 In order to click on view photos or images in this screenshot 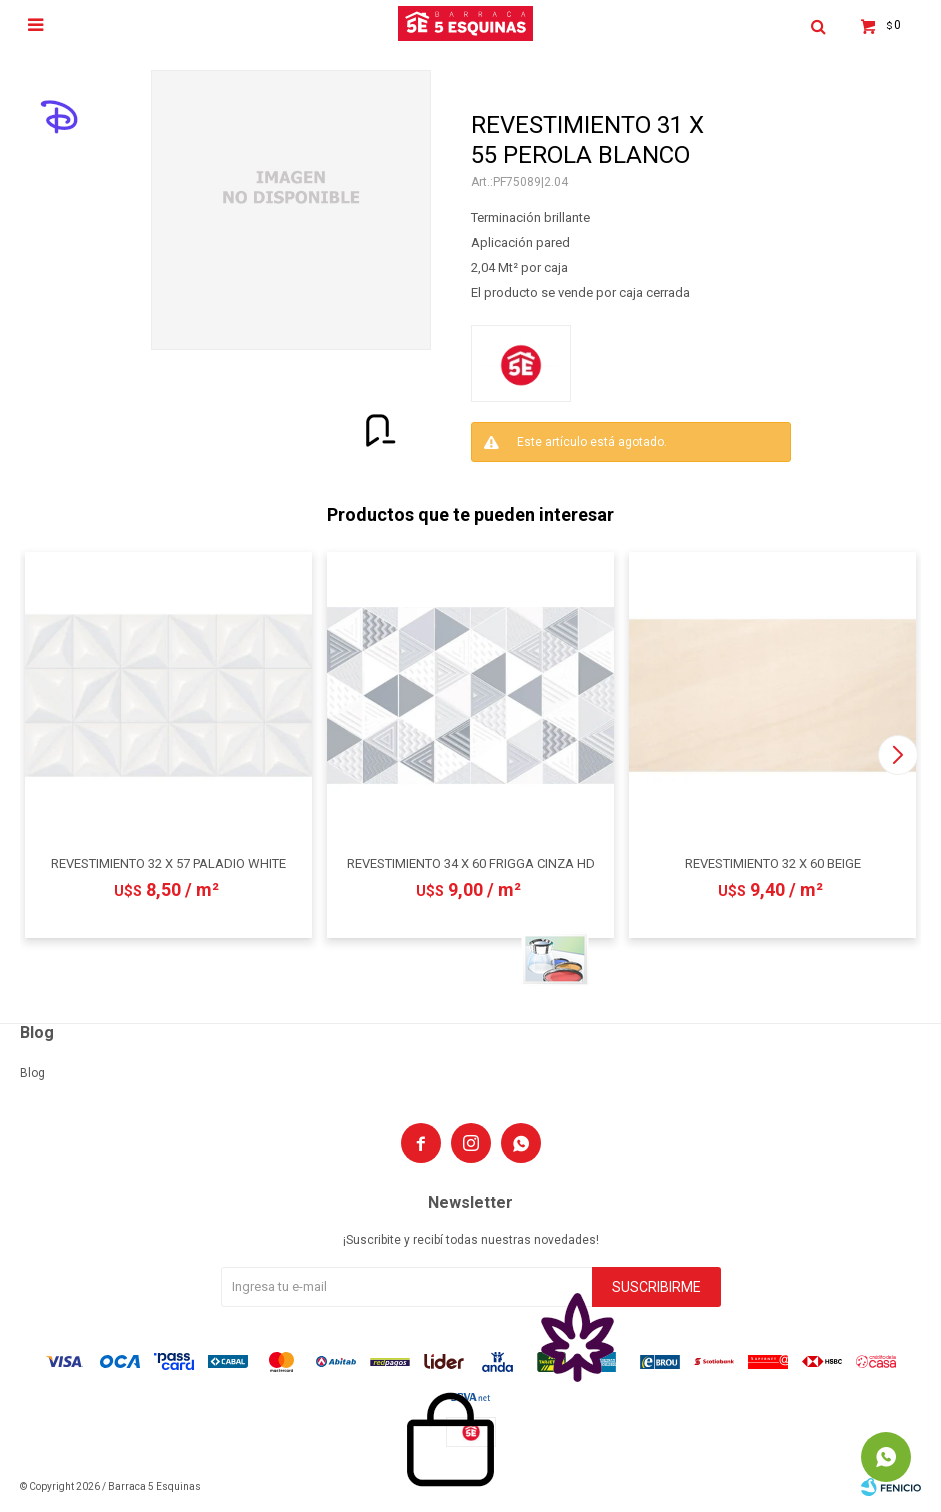, I will do `click(555, 952)`.